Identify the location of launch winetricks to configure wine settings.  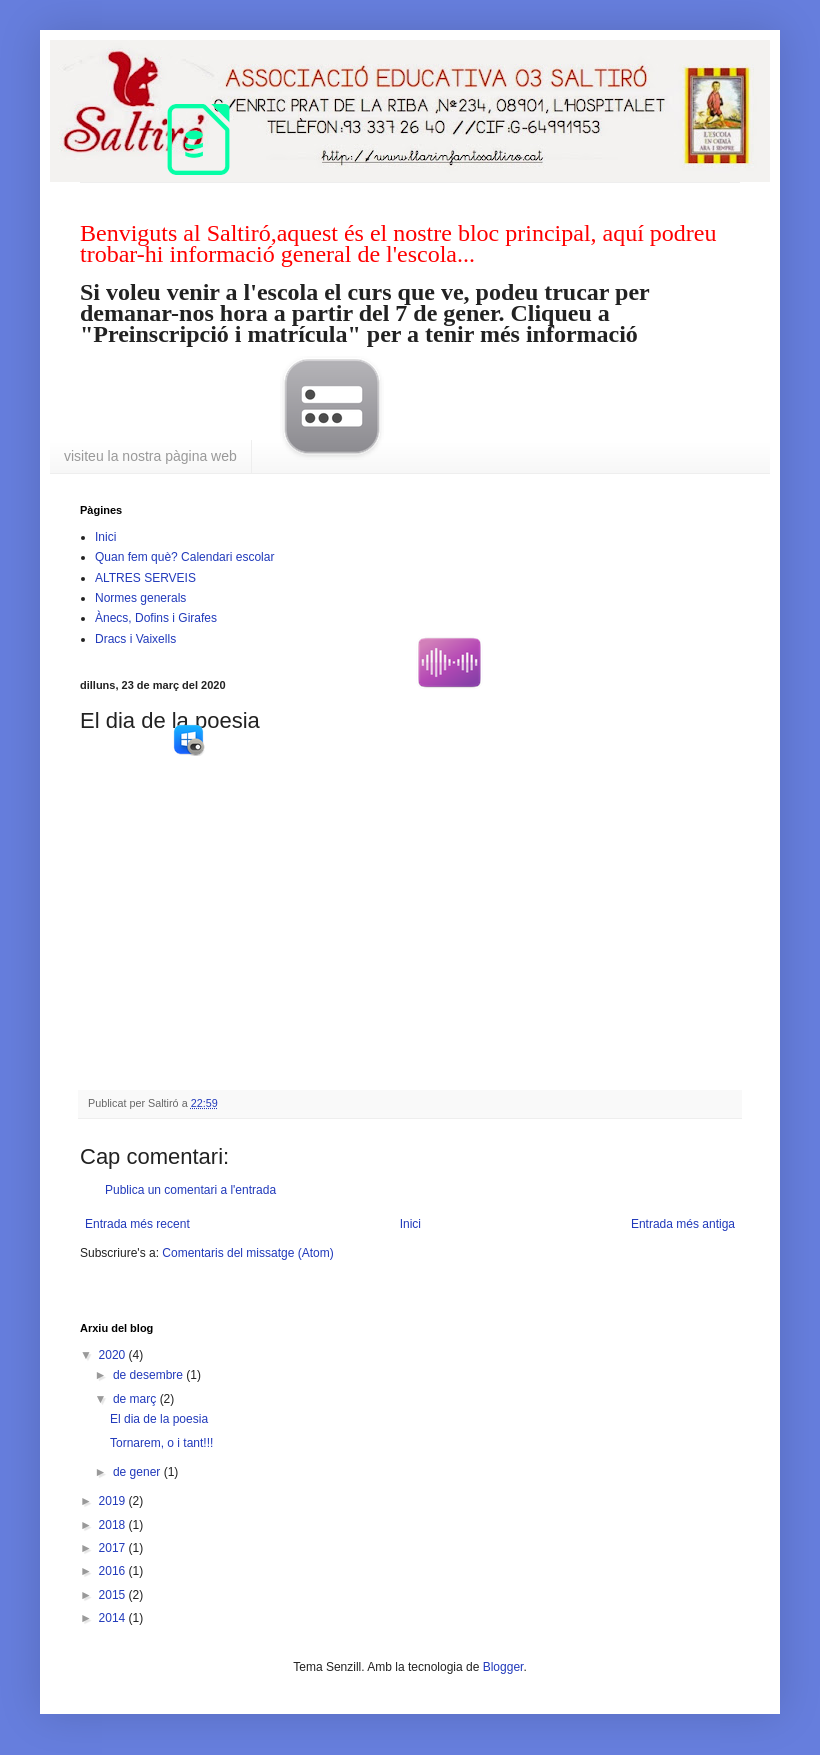
(188, 739).